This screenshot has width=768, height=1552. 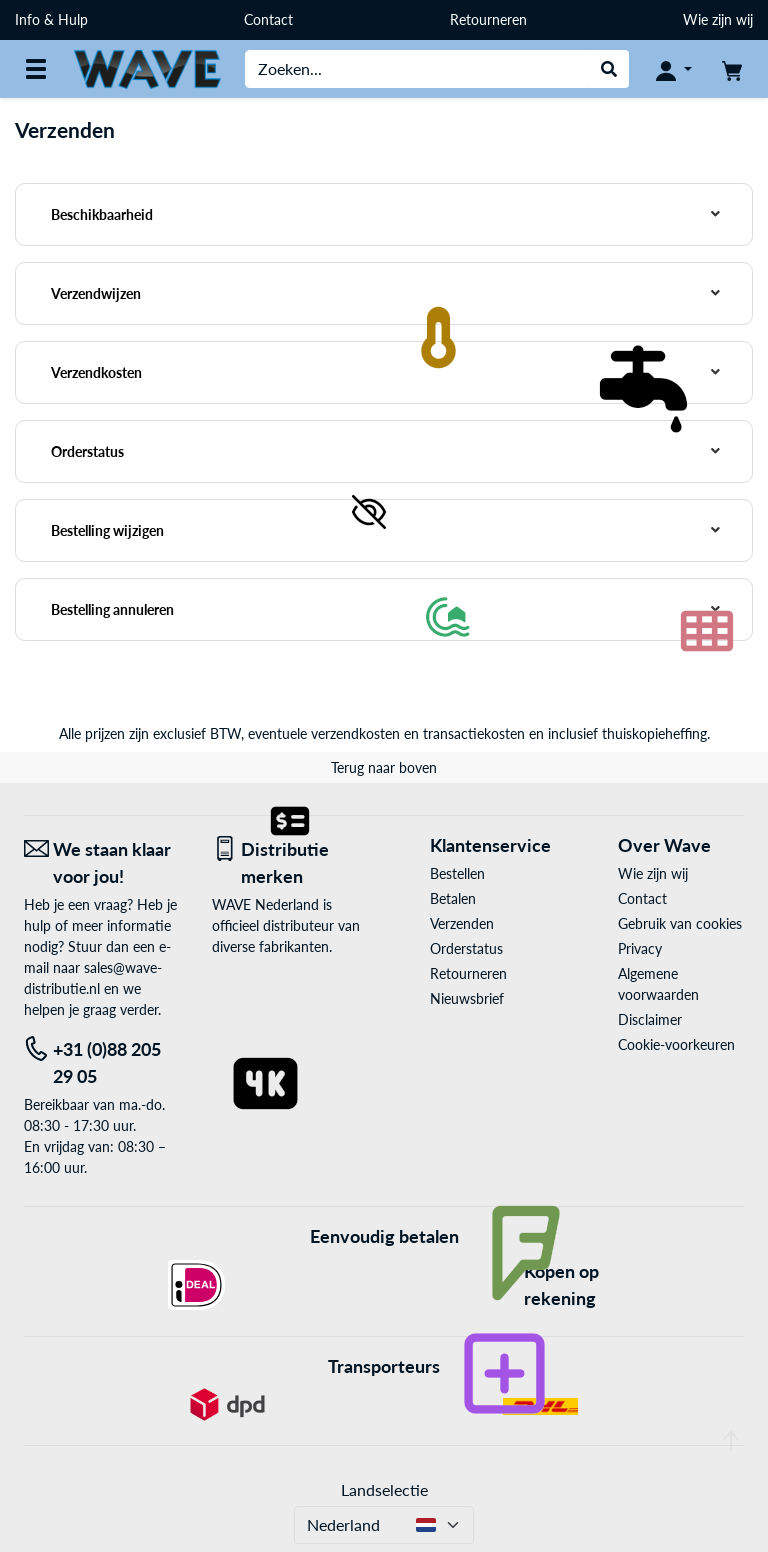 What do you see at coordinates (290, 821) in the screenshot?
I see `view or manage payment methods` at bounding box center [290, 821].